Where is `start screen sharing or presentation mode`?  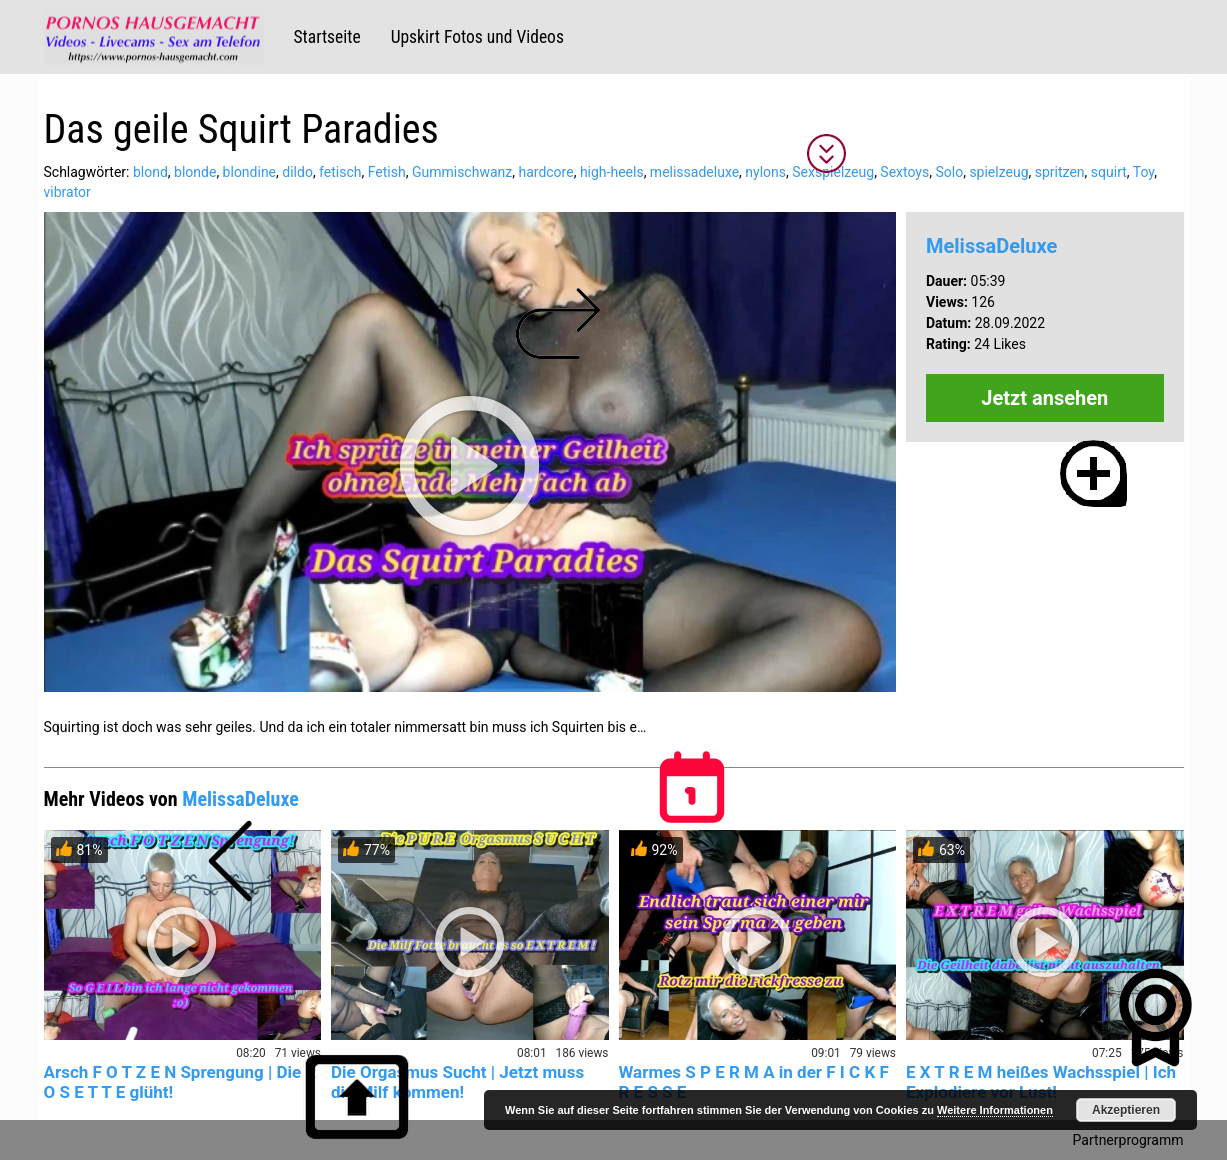 start screen sharing or presentation mode is located at coordinates (357, 1097).